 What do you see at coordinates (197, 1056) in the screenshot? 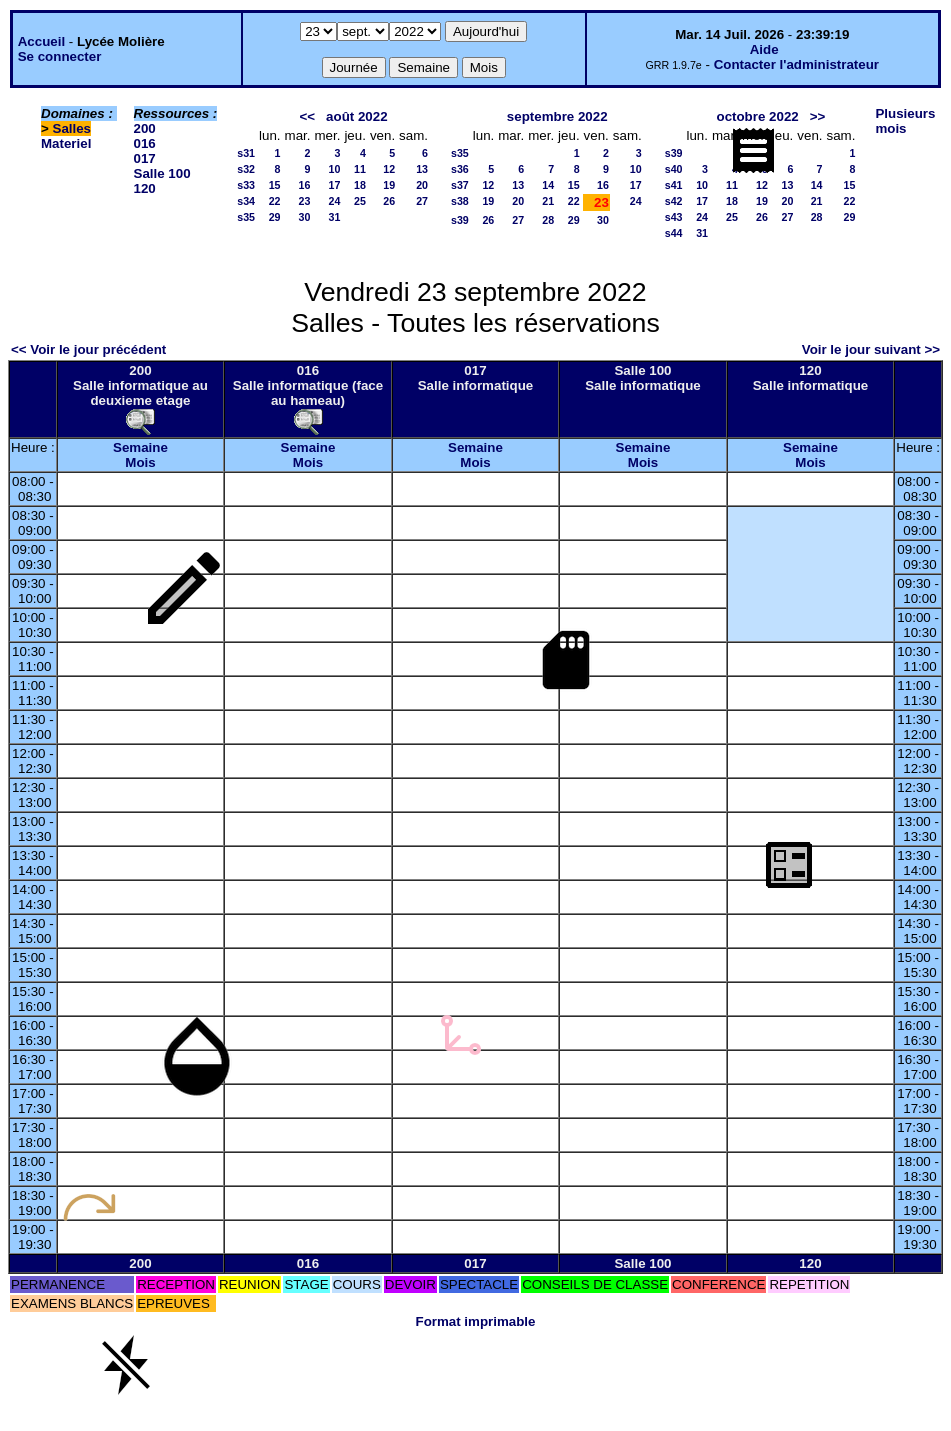
I see `adjust transparency or opacity settings` at bounding box center [197, 1056].